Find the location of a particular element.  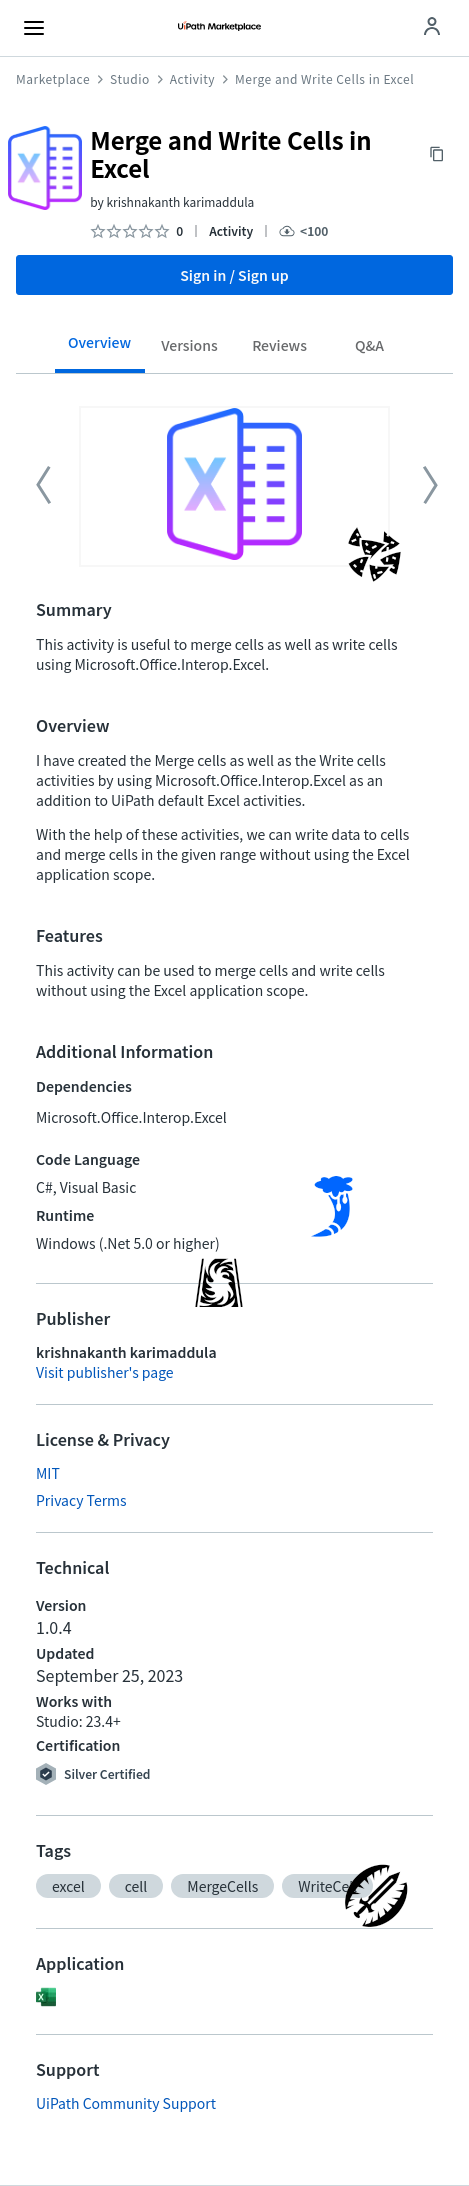

viking-themed beverage or tavern feature is located at coordinates (332, 1205).